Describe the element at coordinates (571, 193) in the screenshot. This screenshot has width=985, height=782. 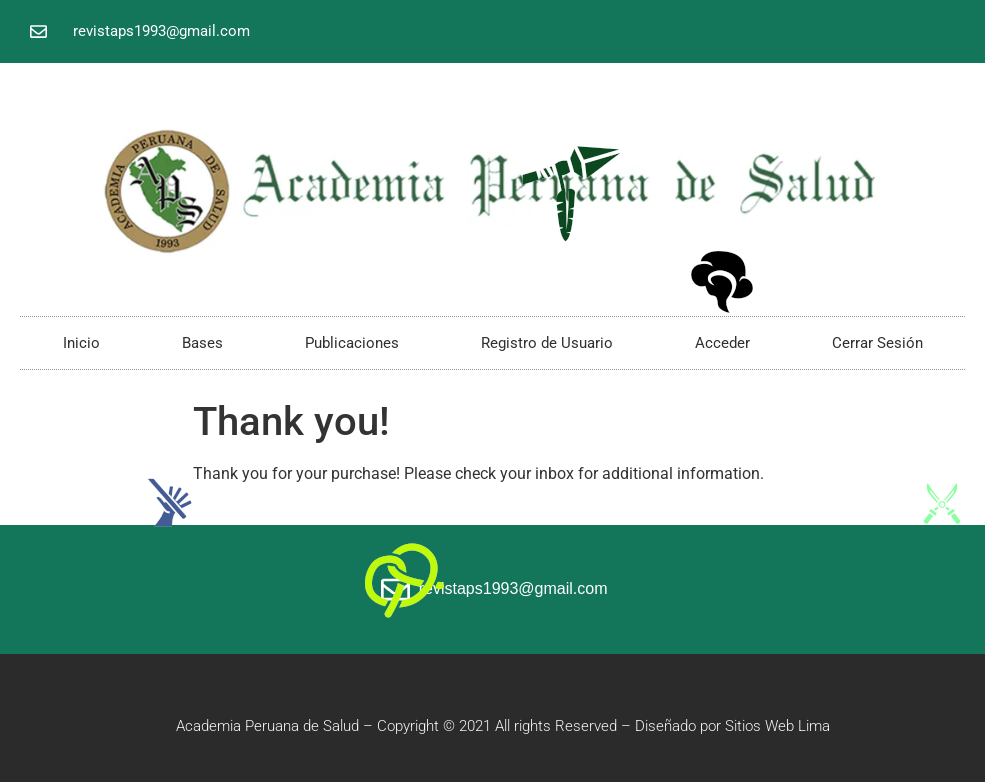
I see `equip a spear weapon in your inventory` at that location.